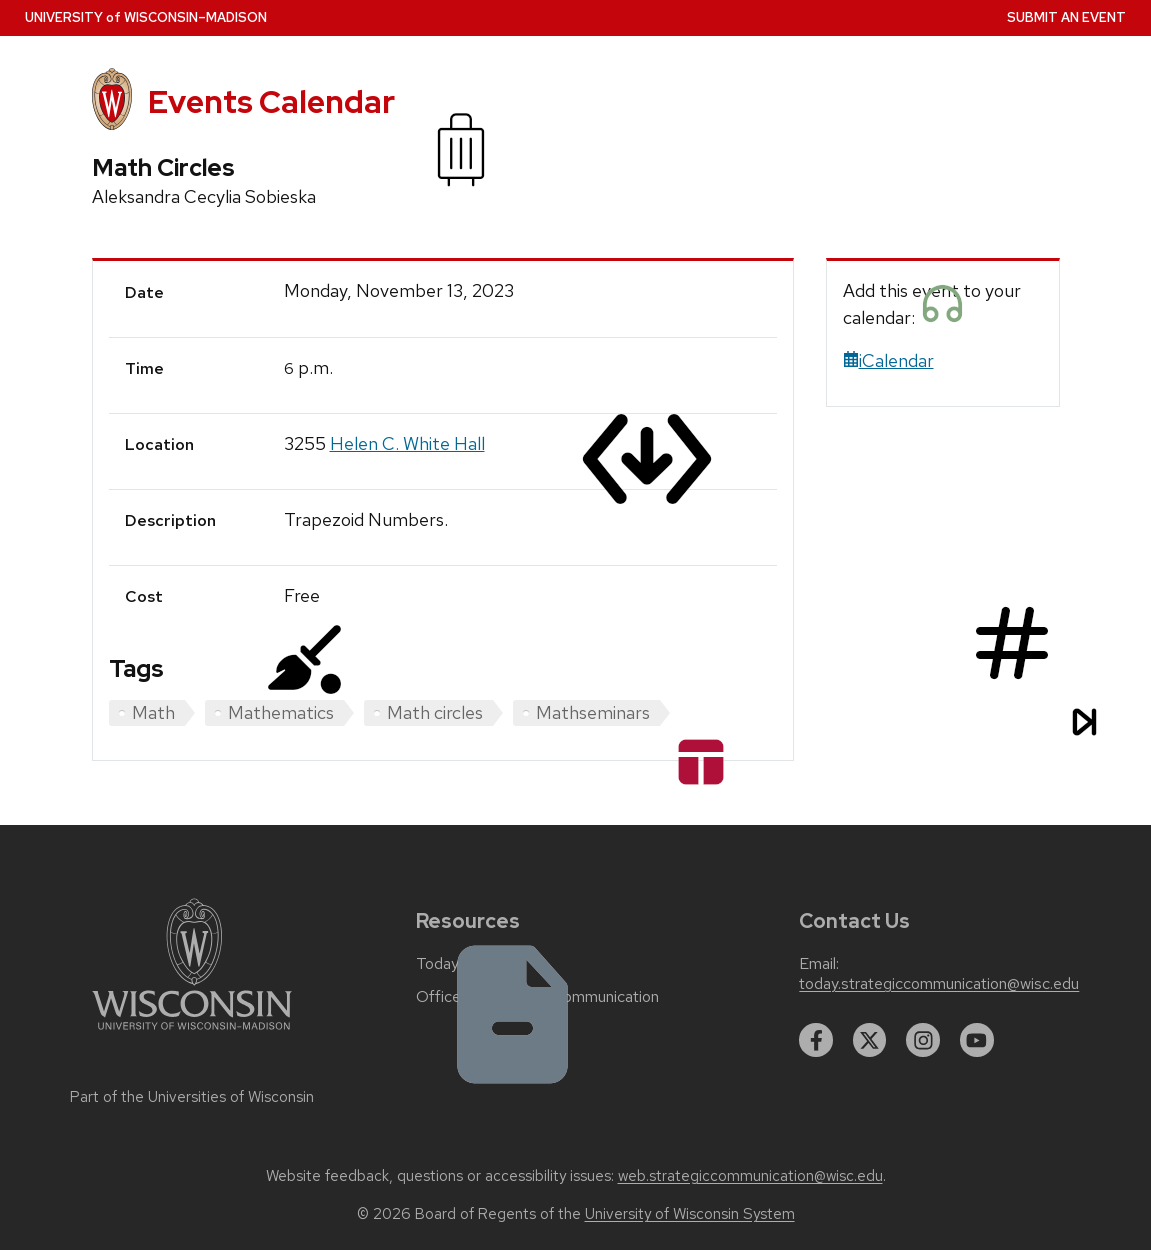 The width and height of the screenshot is (1151, 1250). Describe the element at coordinates (461, 151) in the screenshot. I see `access travel or trip planning features` at that location.